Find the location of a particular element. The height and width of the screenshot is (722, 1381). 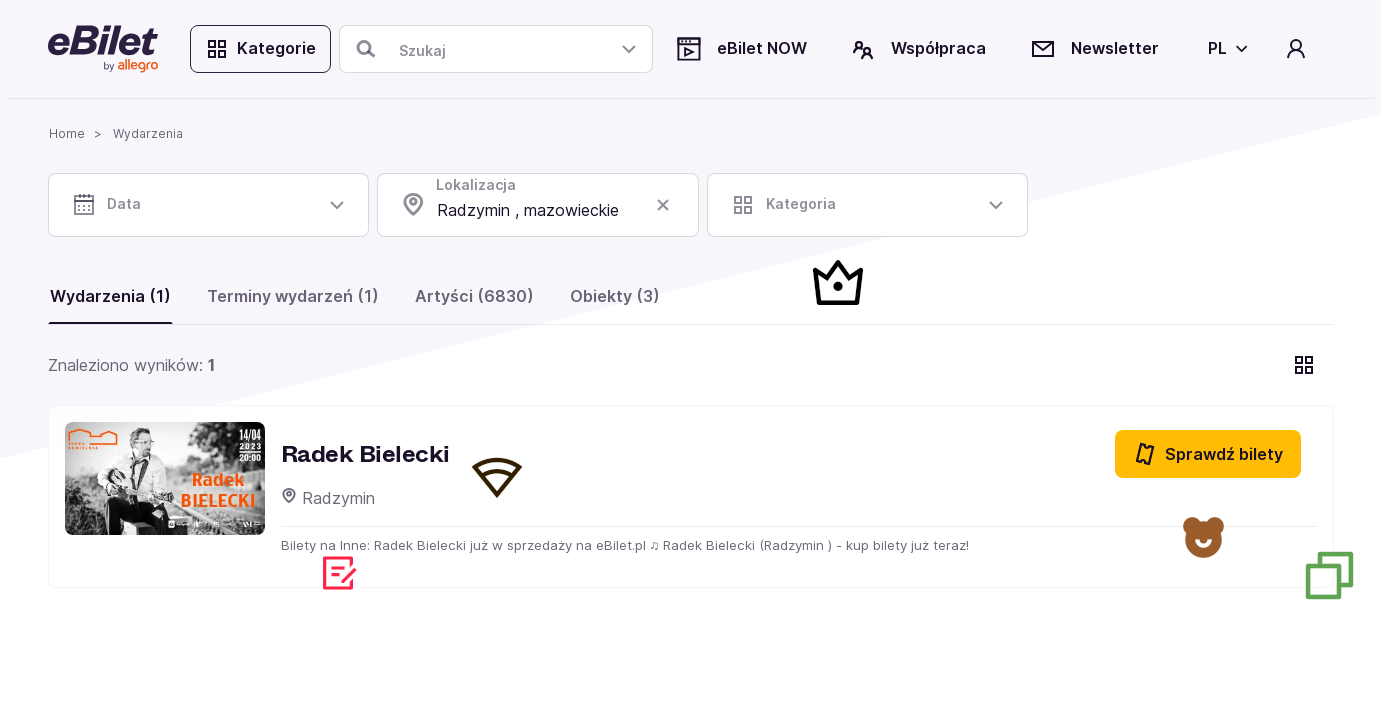

view multiple unchecked items or tasks is located at coordinates (1329, 575).